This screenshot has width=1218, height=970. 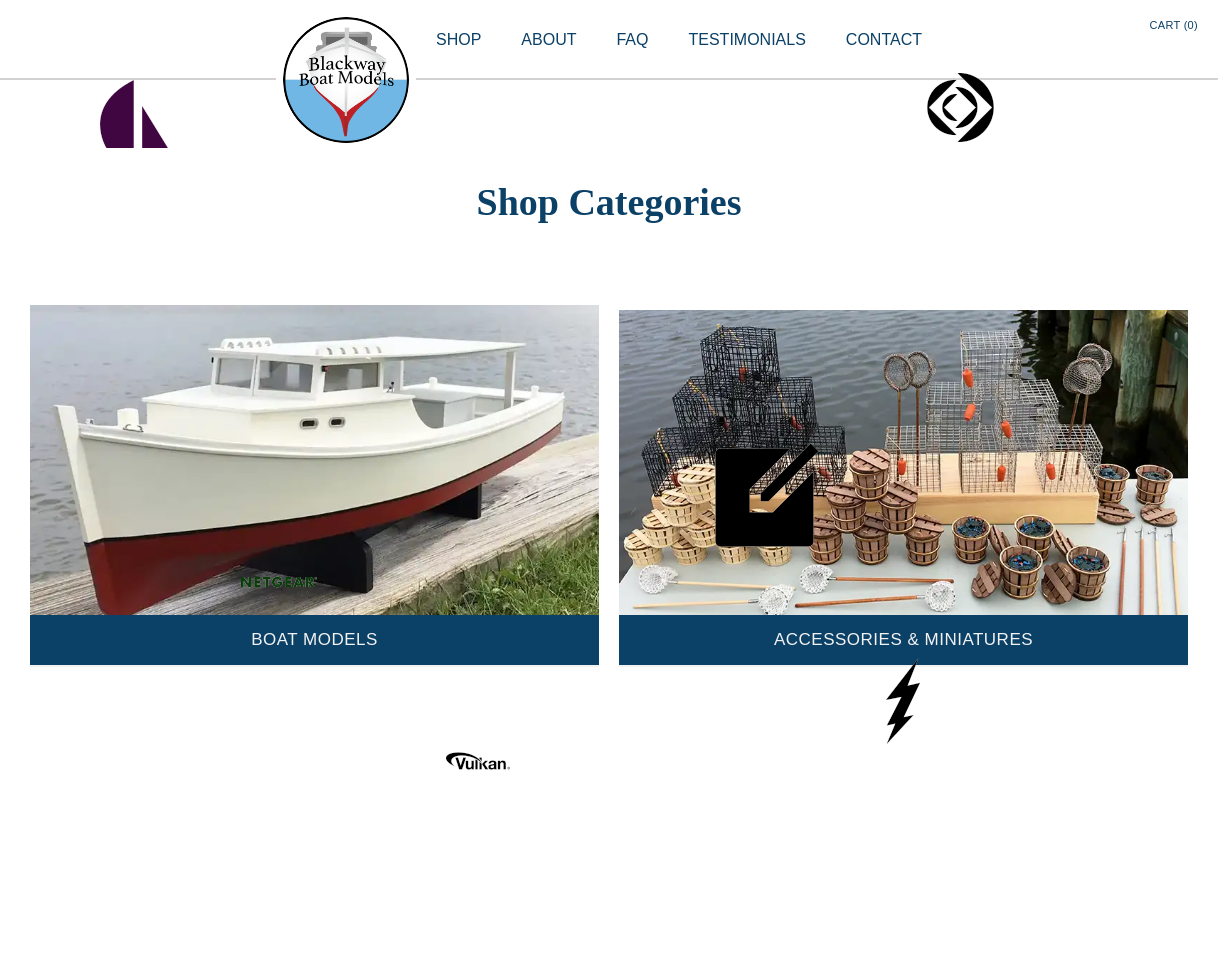 What do you see at coordinates (134, 114) in the screenshot?
I see `sails.js framework logo` at bounding box center [134, 114].